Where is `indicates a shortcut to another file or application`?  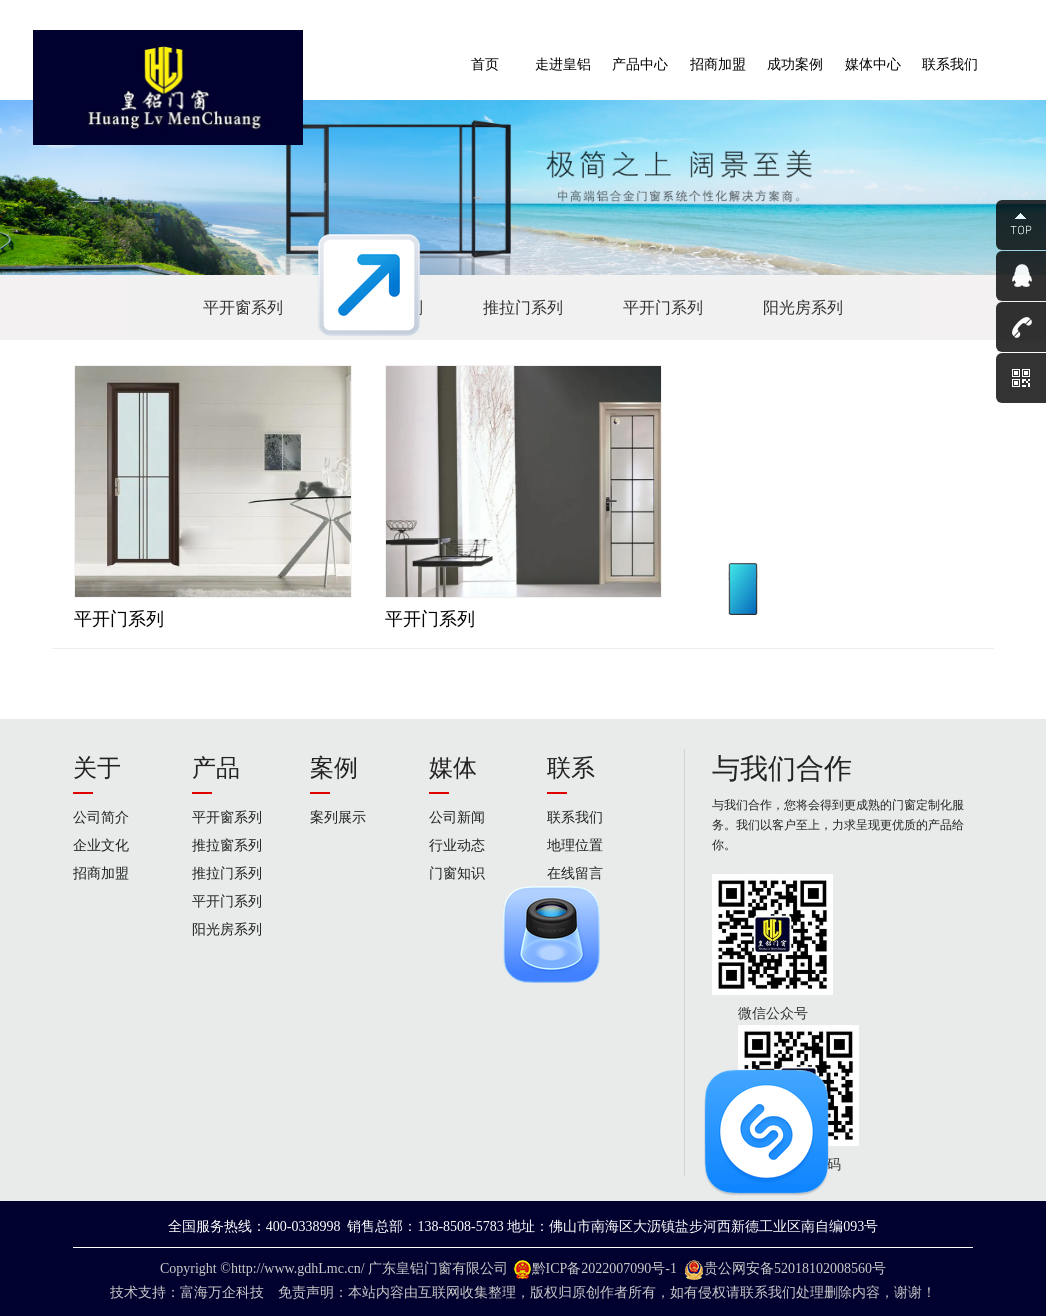 indicates a shortcut to another file or application is located at coordinates (369, 285).